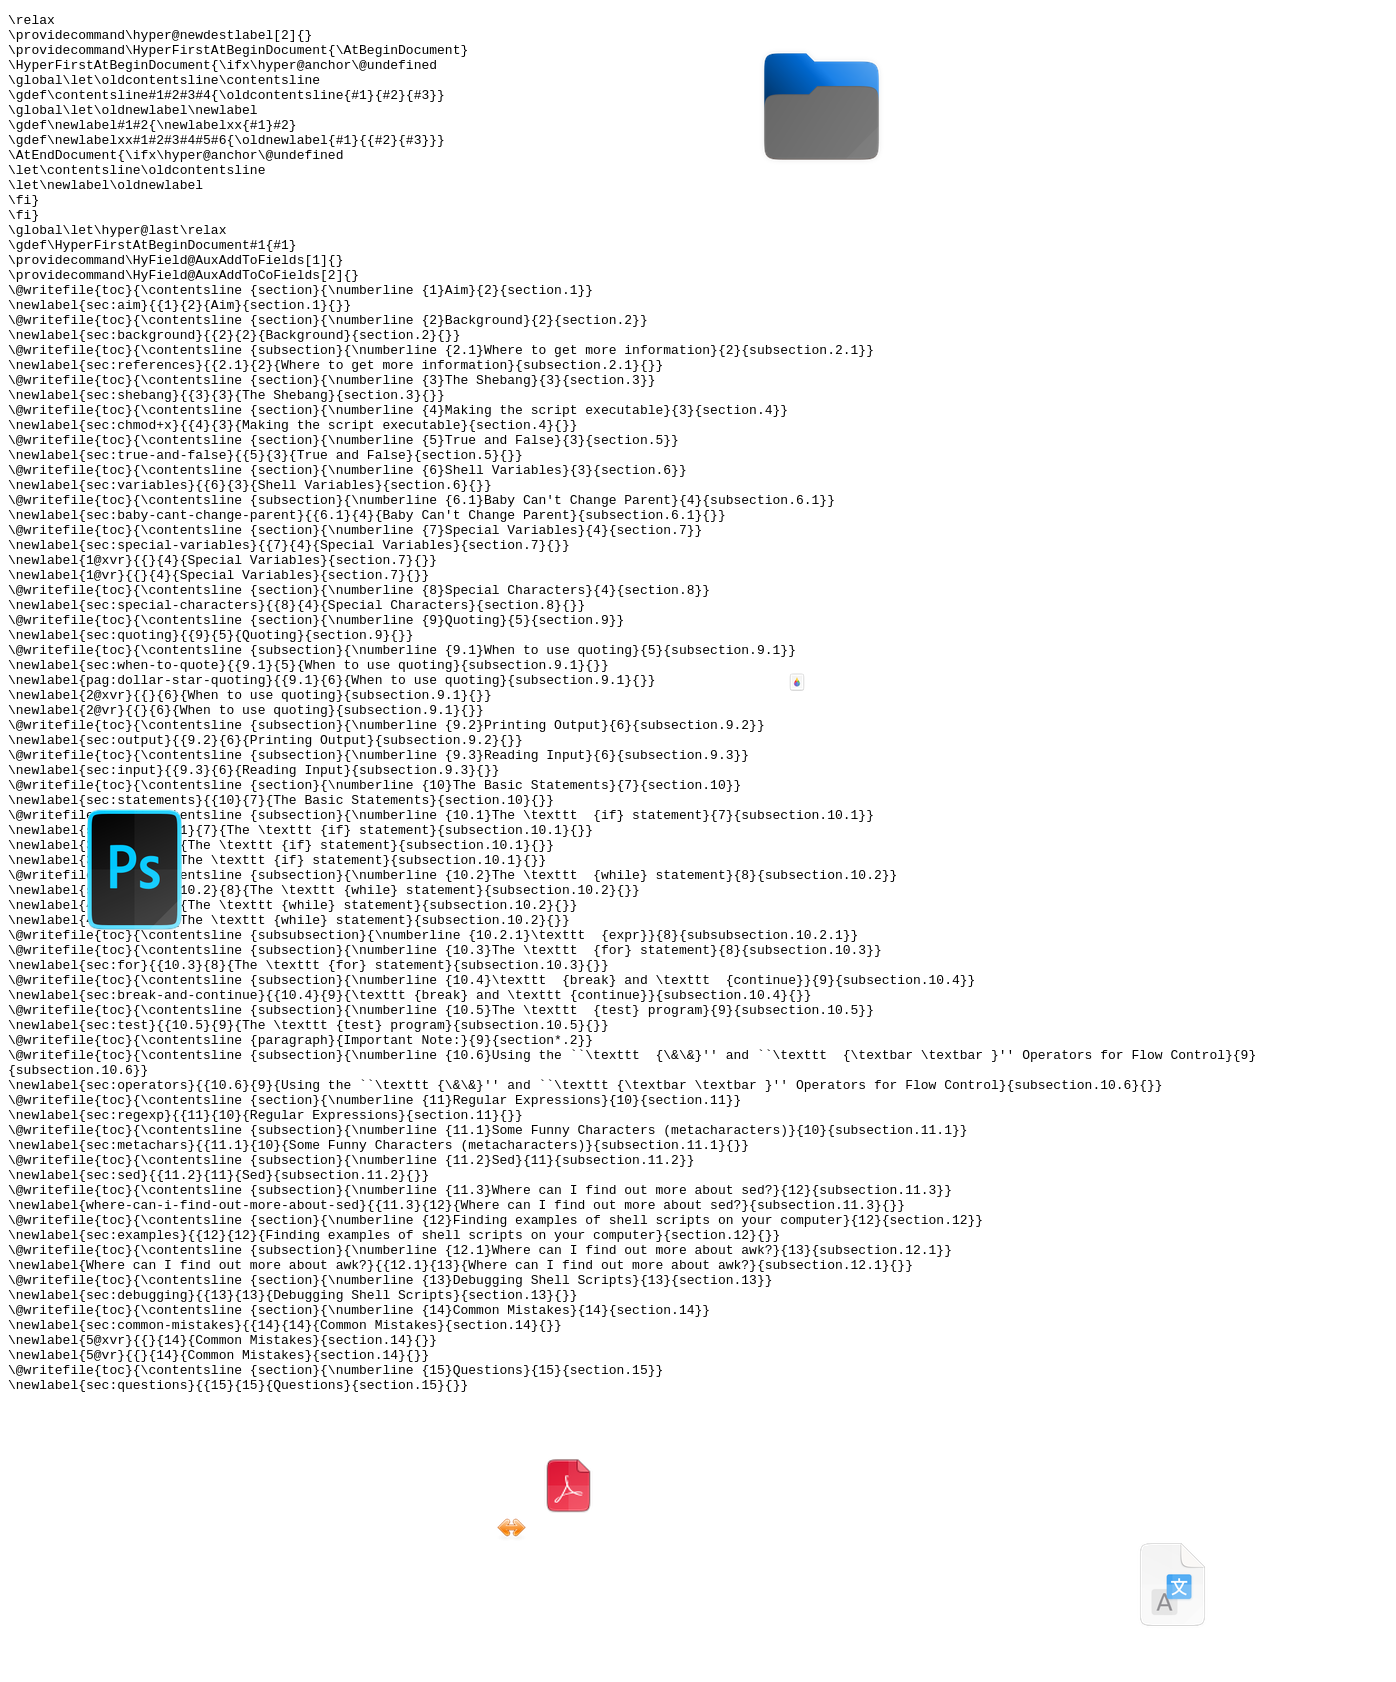 This screenshot has height=1682, width=1396. Describe the element at coordinates (511, 1526) in the screenshot. I see `flip the selected object horizontally` at that location.